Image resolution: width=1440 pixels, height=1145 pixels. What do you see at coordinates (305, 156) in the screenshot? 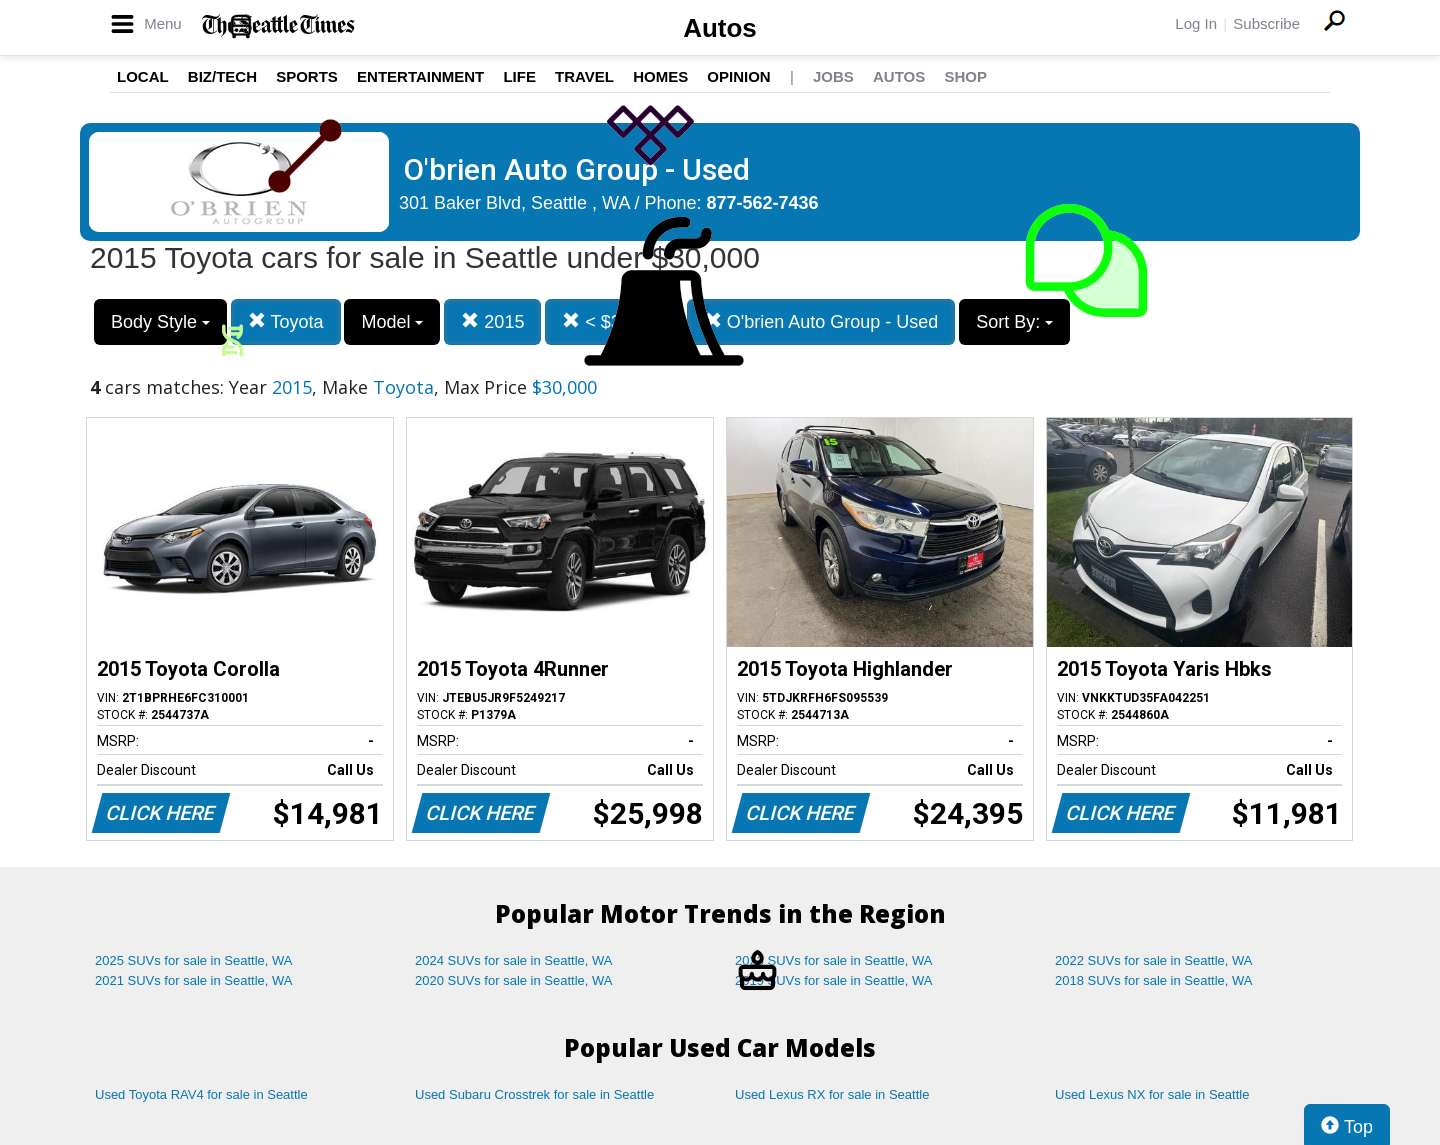
I see `draw a line between two points` at bounding box center [305, 156].